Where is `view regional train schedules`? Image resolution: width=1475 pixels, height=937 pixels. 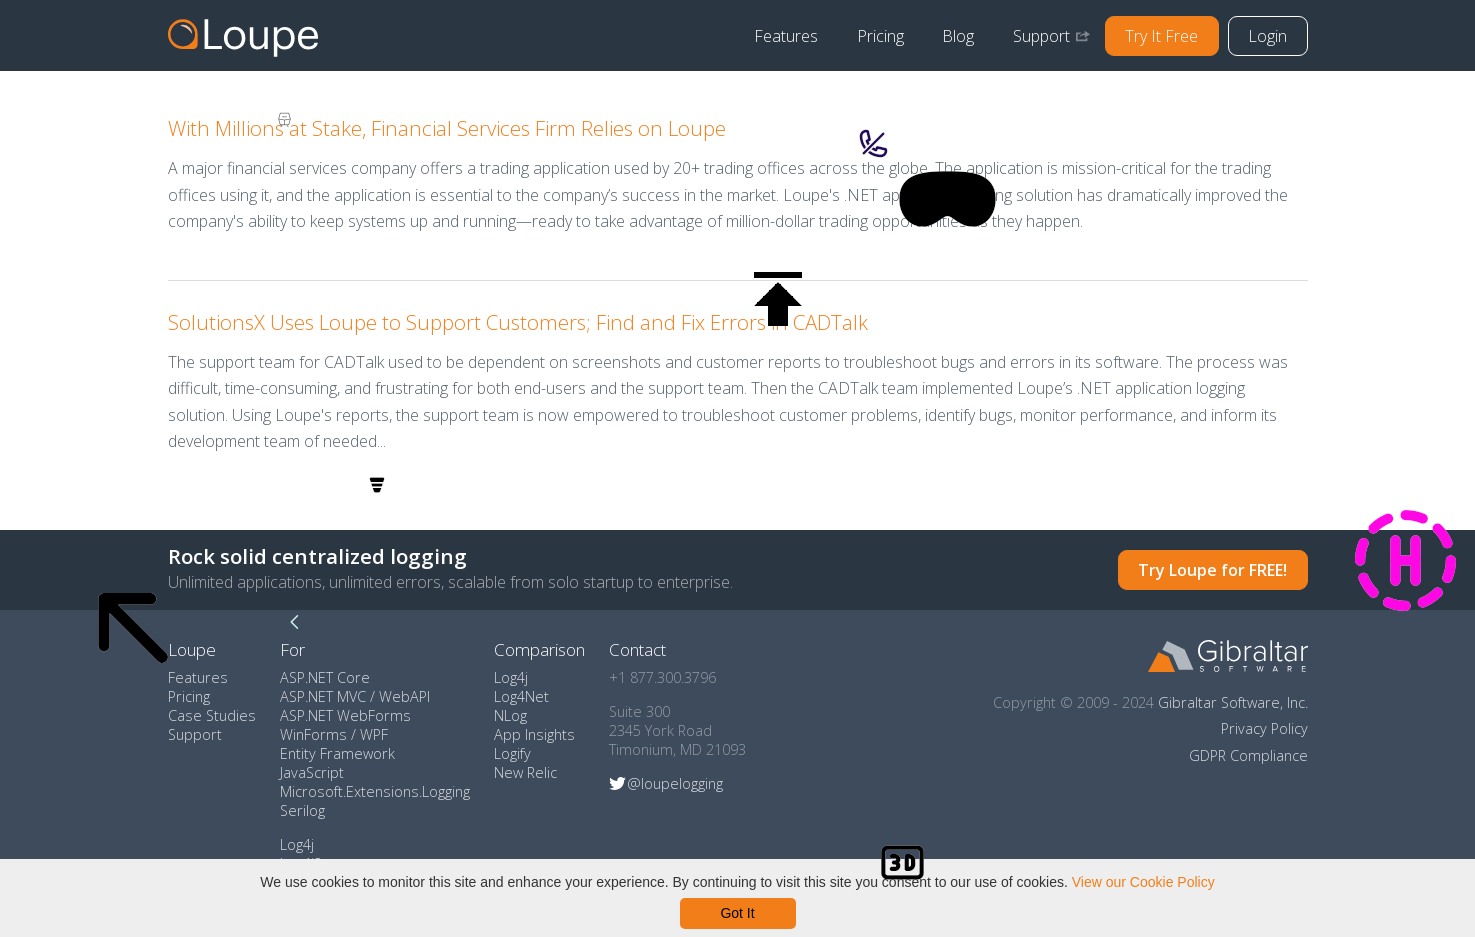 view regional train schedules is located at coordinates (284, 119).